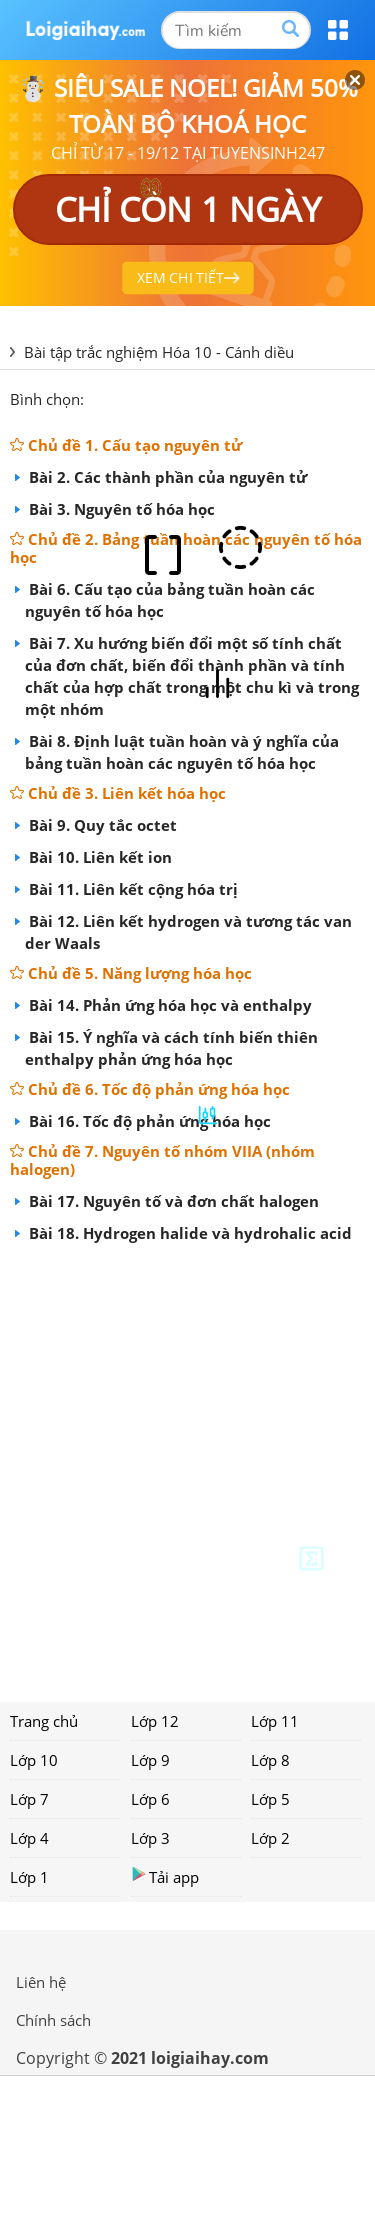  What do you see at coordinates (217, 683) in the screenshot?
I see `view bar chart or statistics` at bounding box center [217, 683].